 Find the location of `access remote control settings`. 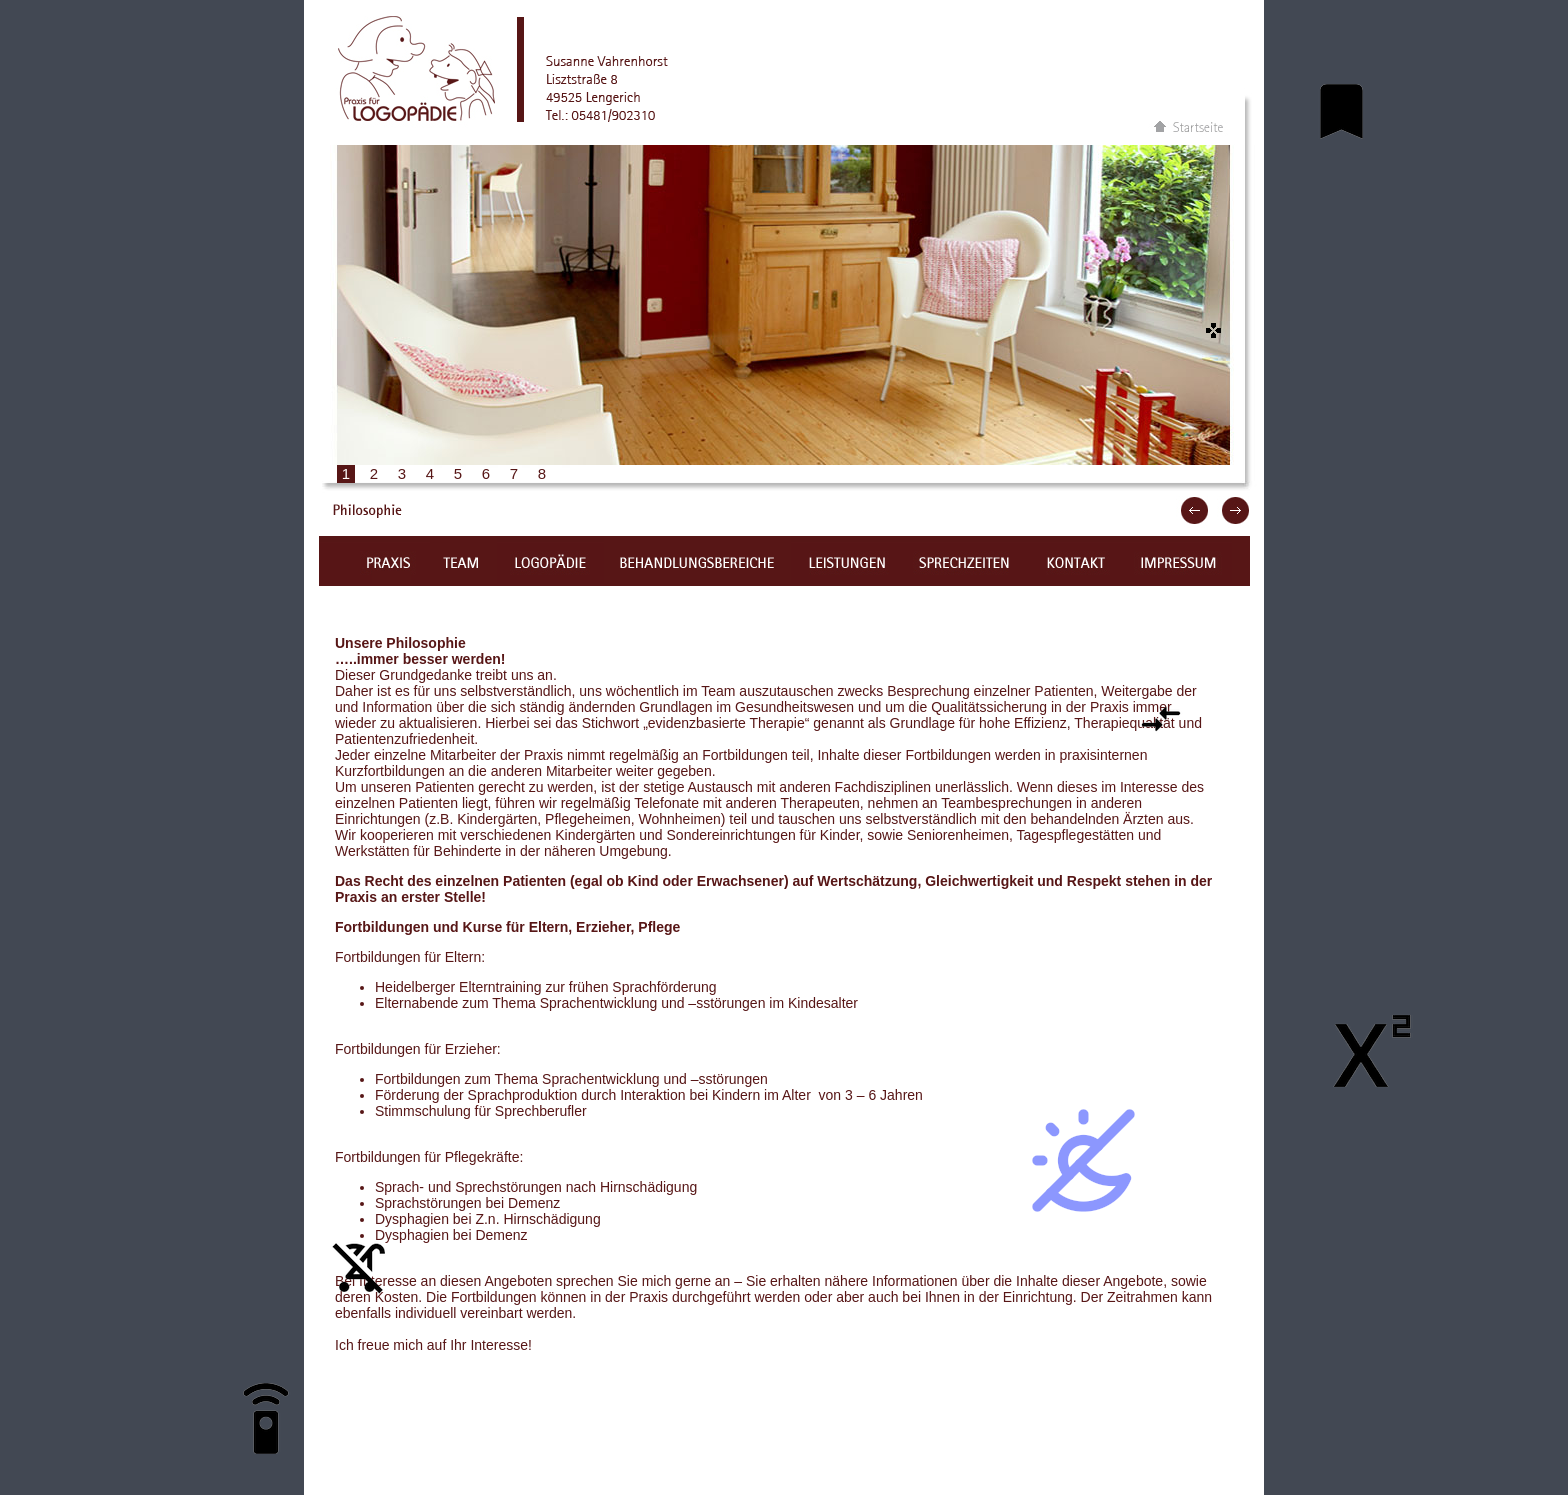

access remote control settings is located at coordinates (266, 1420).